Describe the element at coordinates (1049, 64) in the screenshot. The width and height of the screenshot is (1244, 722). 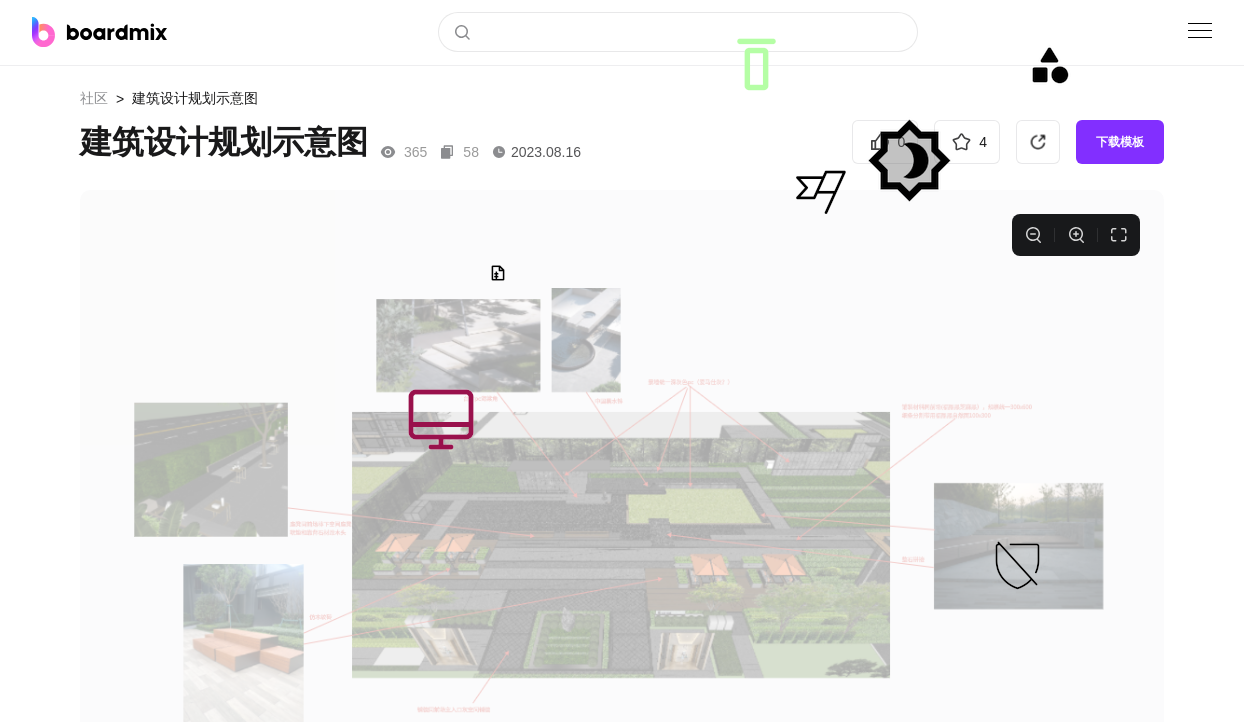
I see `browse or filter by category` at that location.